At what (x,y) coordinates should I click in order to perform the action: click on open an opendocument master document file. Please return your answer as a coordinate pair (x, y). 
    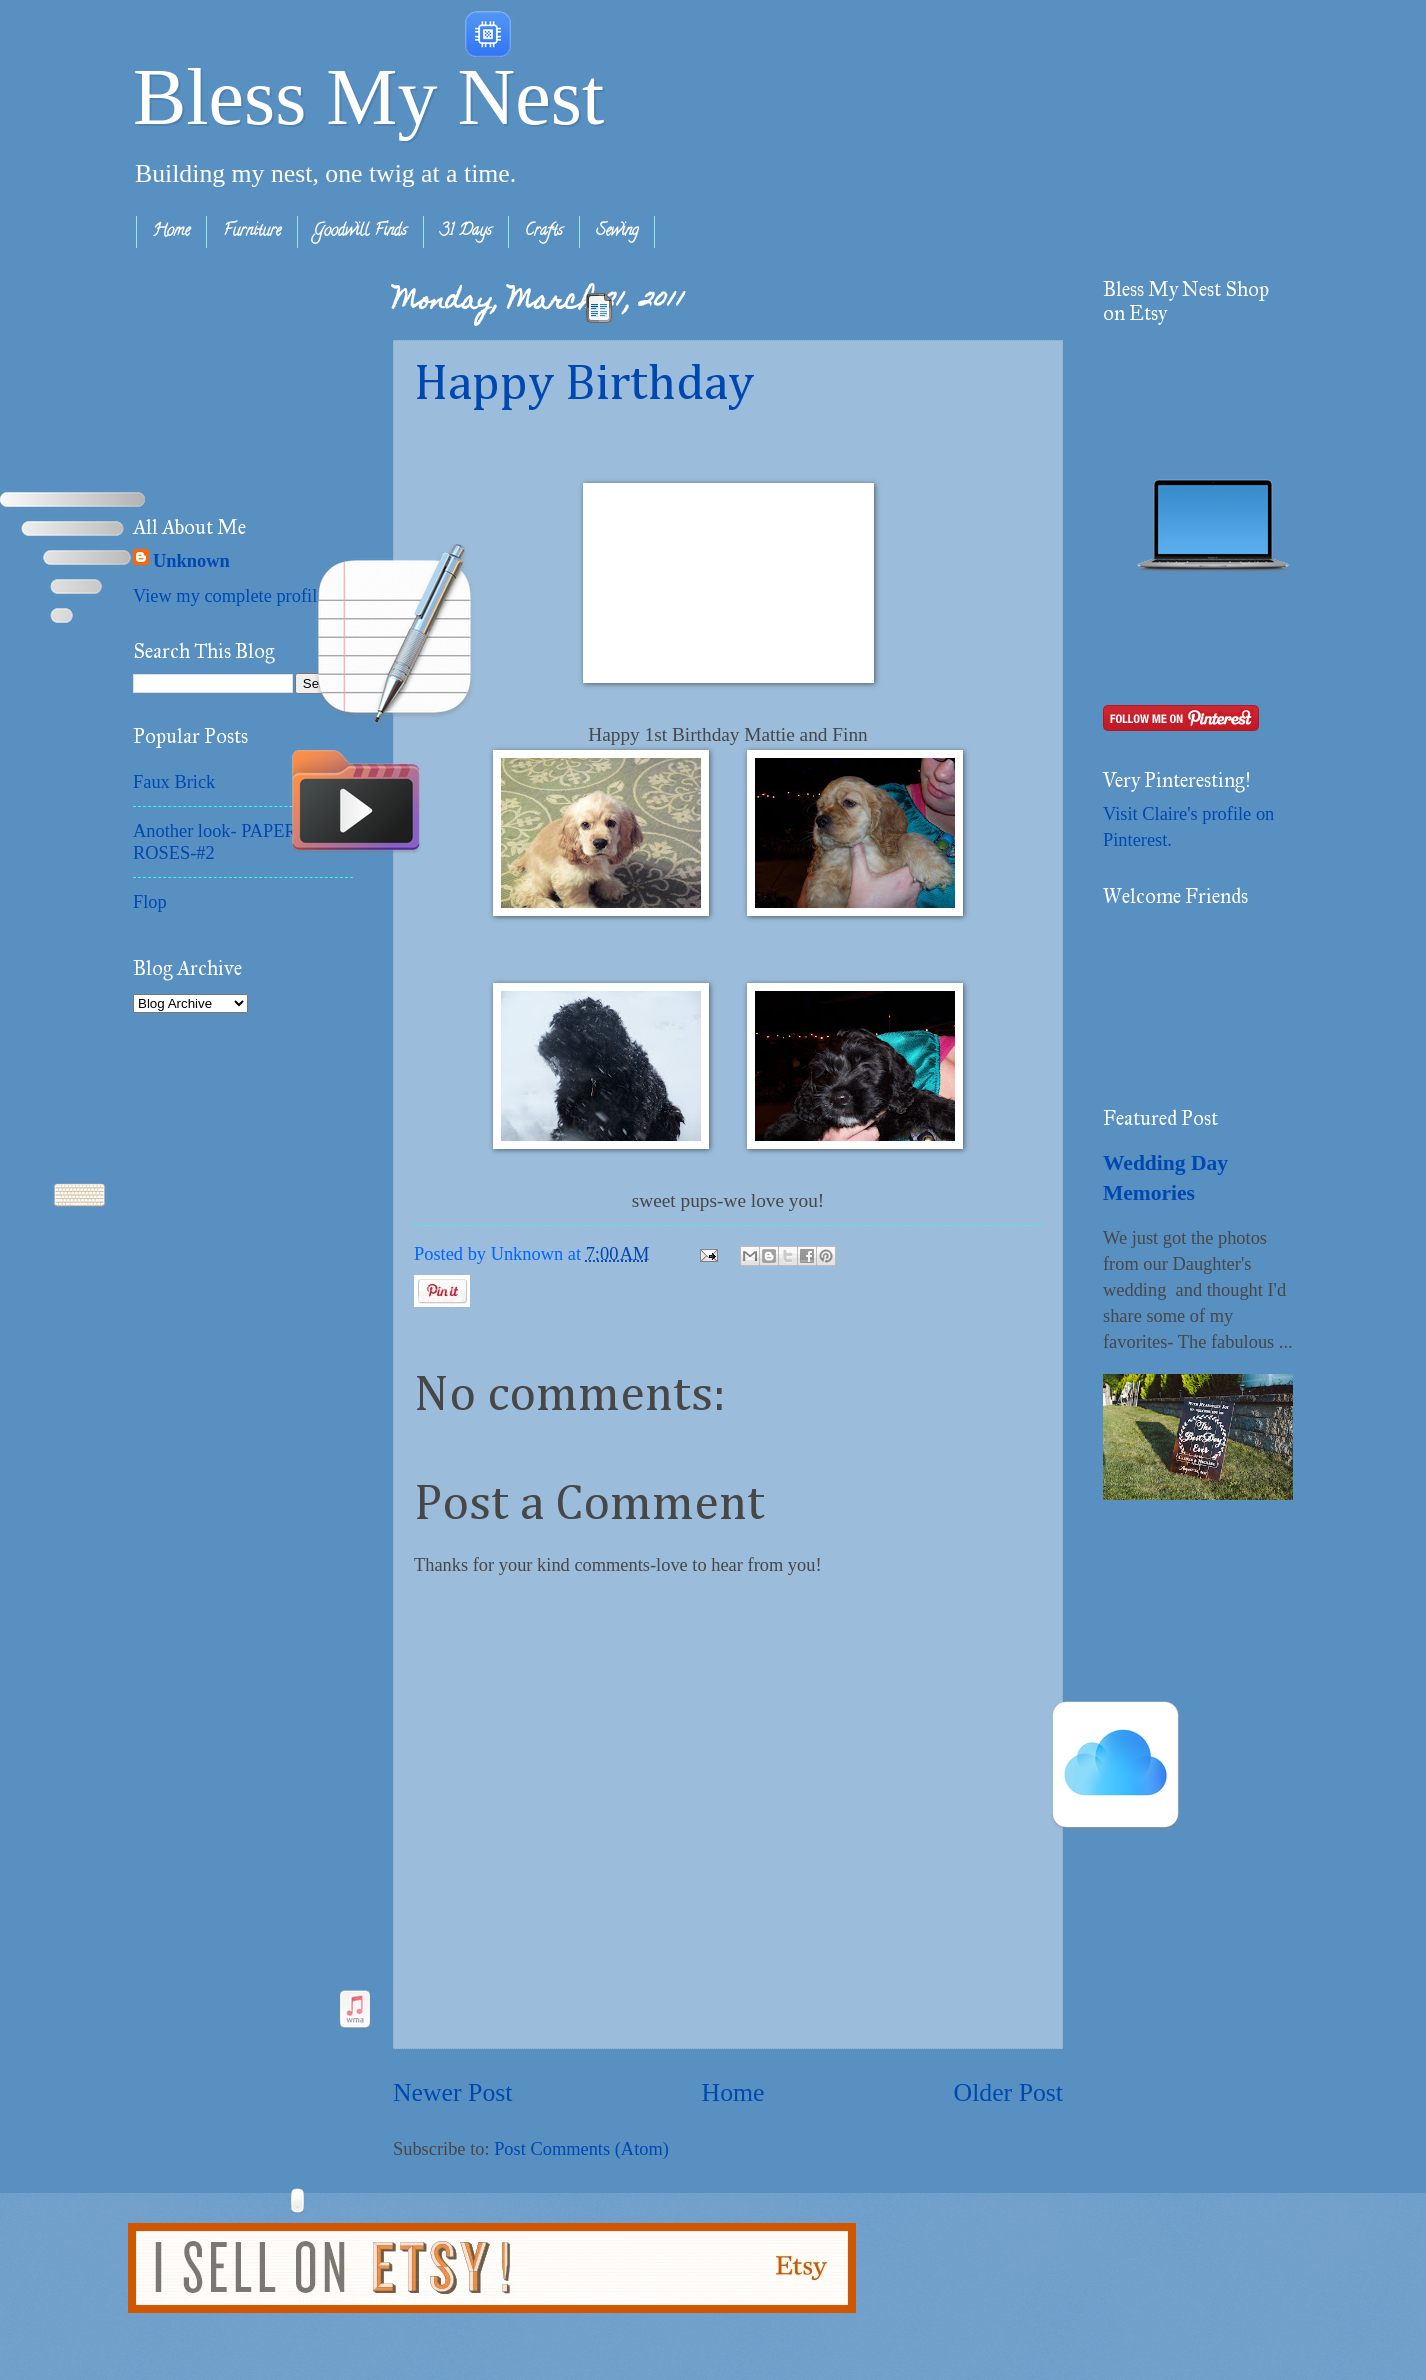
    Looking at the image, I should click on (599, 308).